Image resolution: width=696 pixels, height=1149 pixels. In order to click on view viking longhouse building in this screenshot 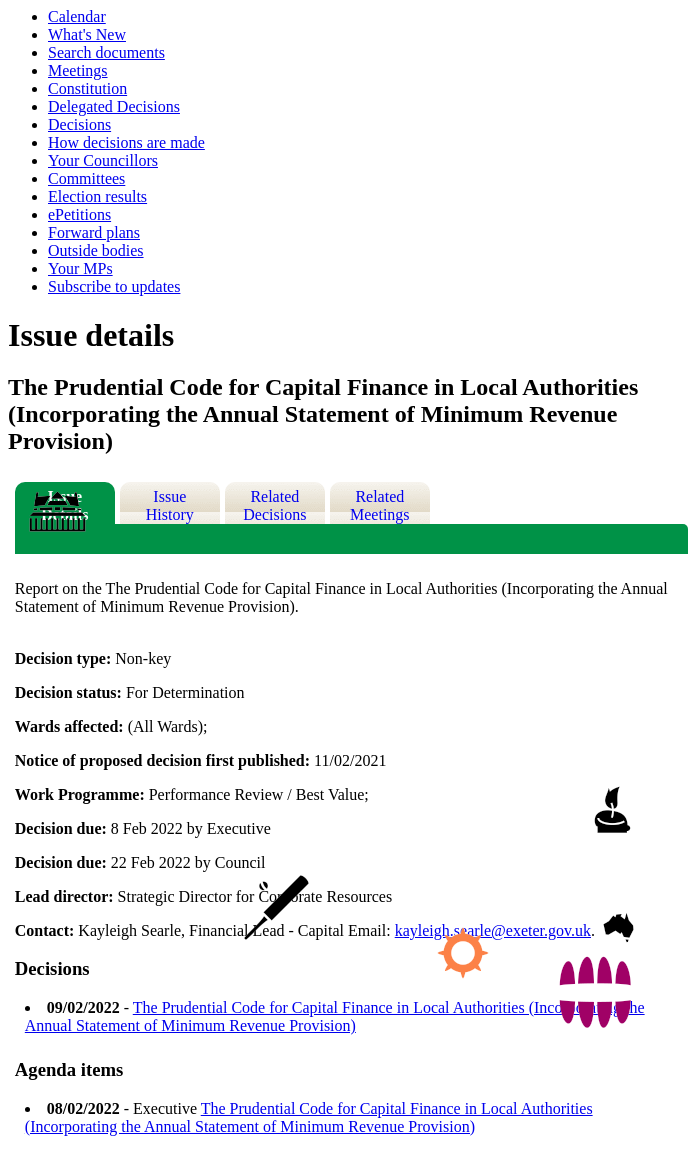, I will do `click(57, 507)`.